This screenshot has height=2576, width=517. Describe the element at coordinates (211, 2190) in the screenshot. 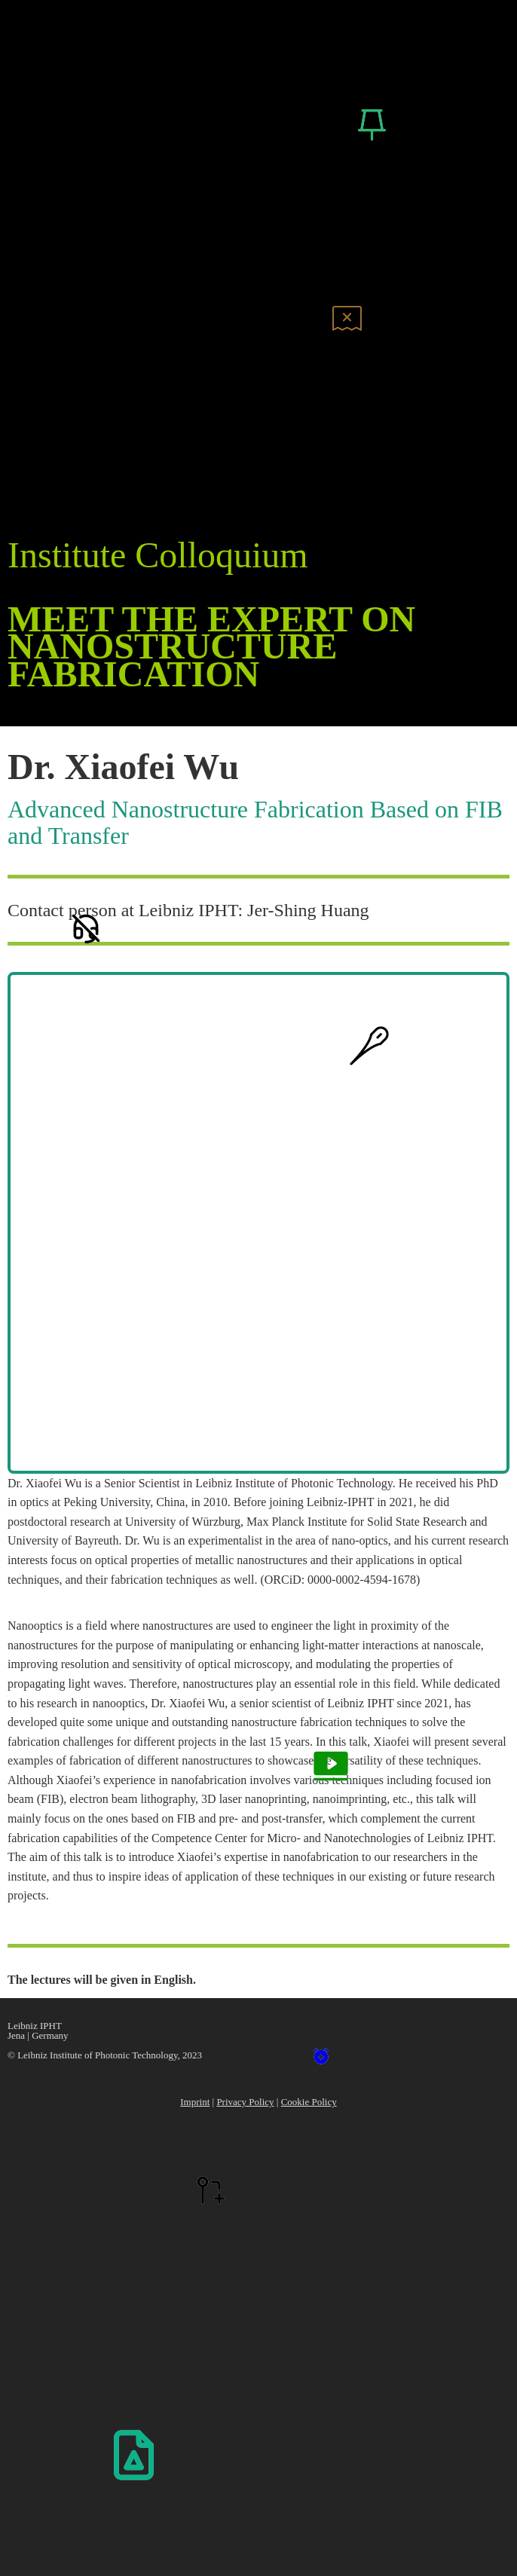

I see `create a new pull request` at that location.